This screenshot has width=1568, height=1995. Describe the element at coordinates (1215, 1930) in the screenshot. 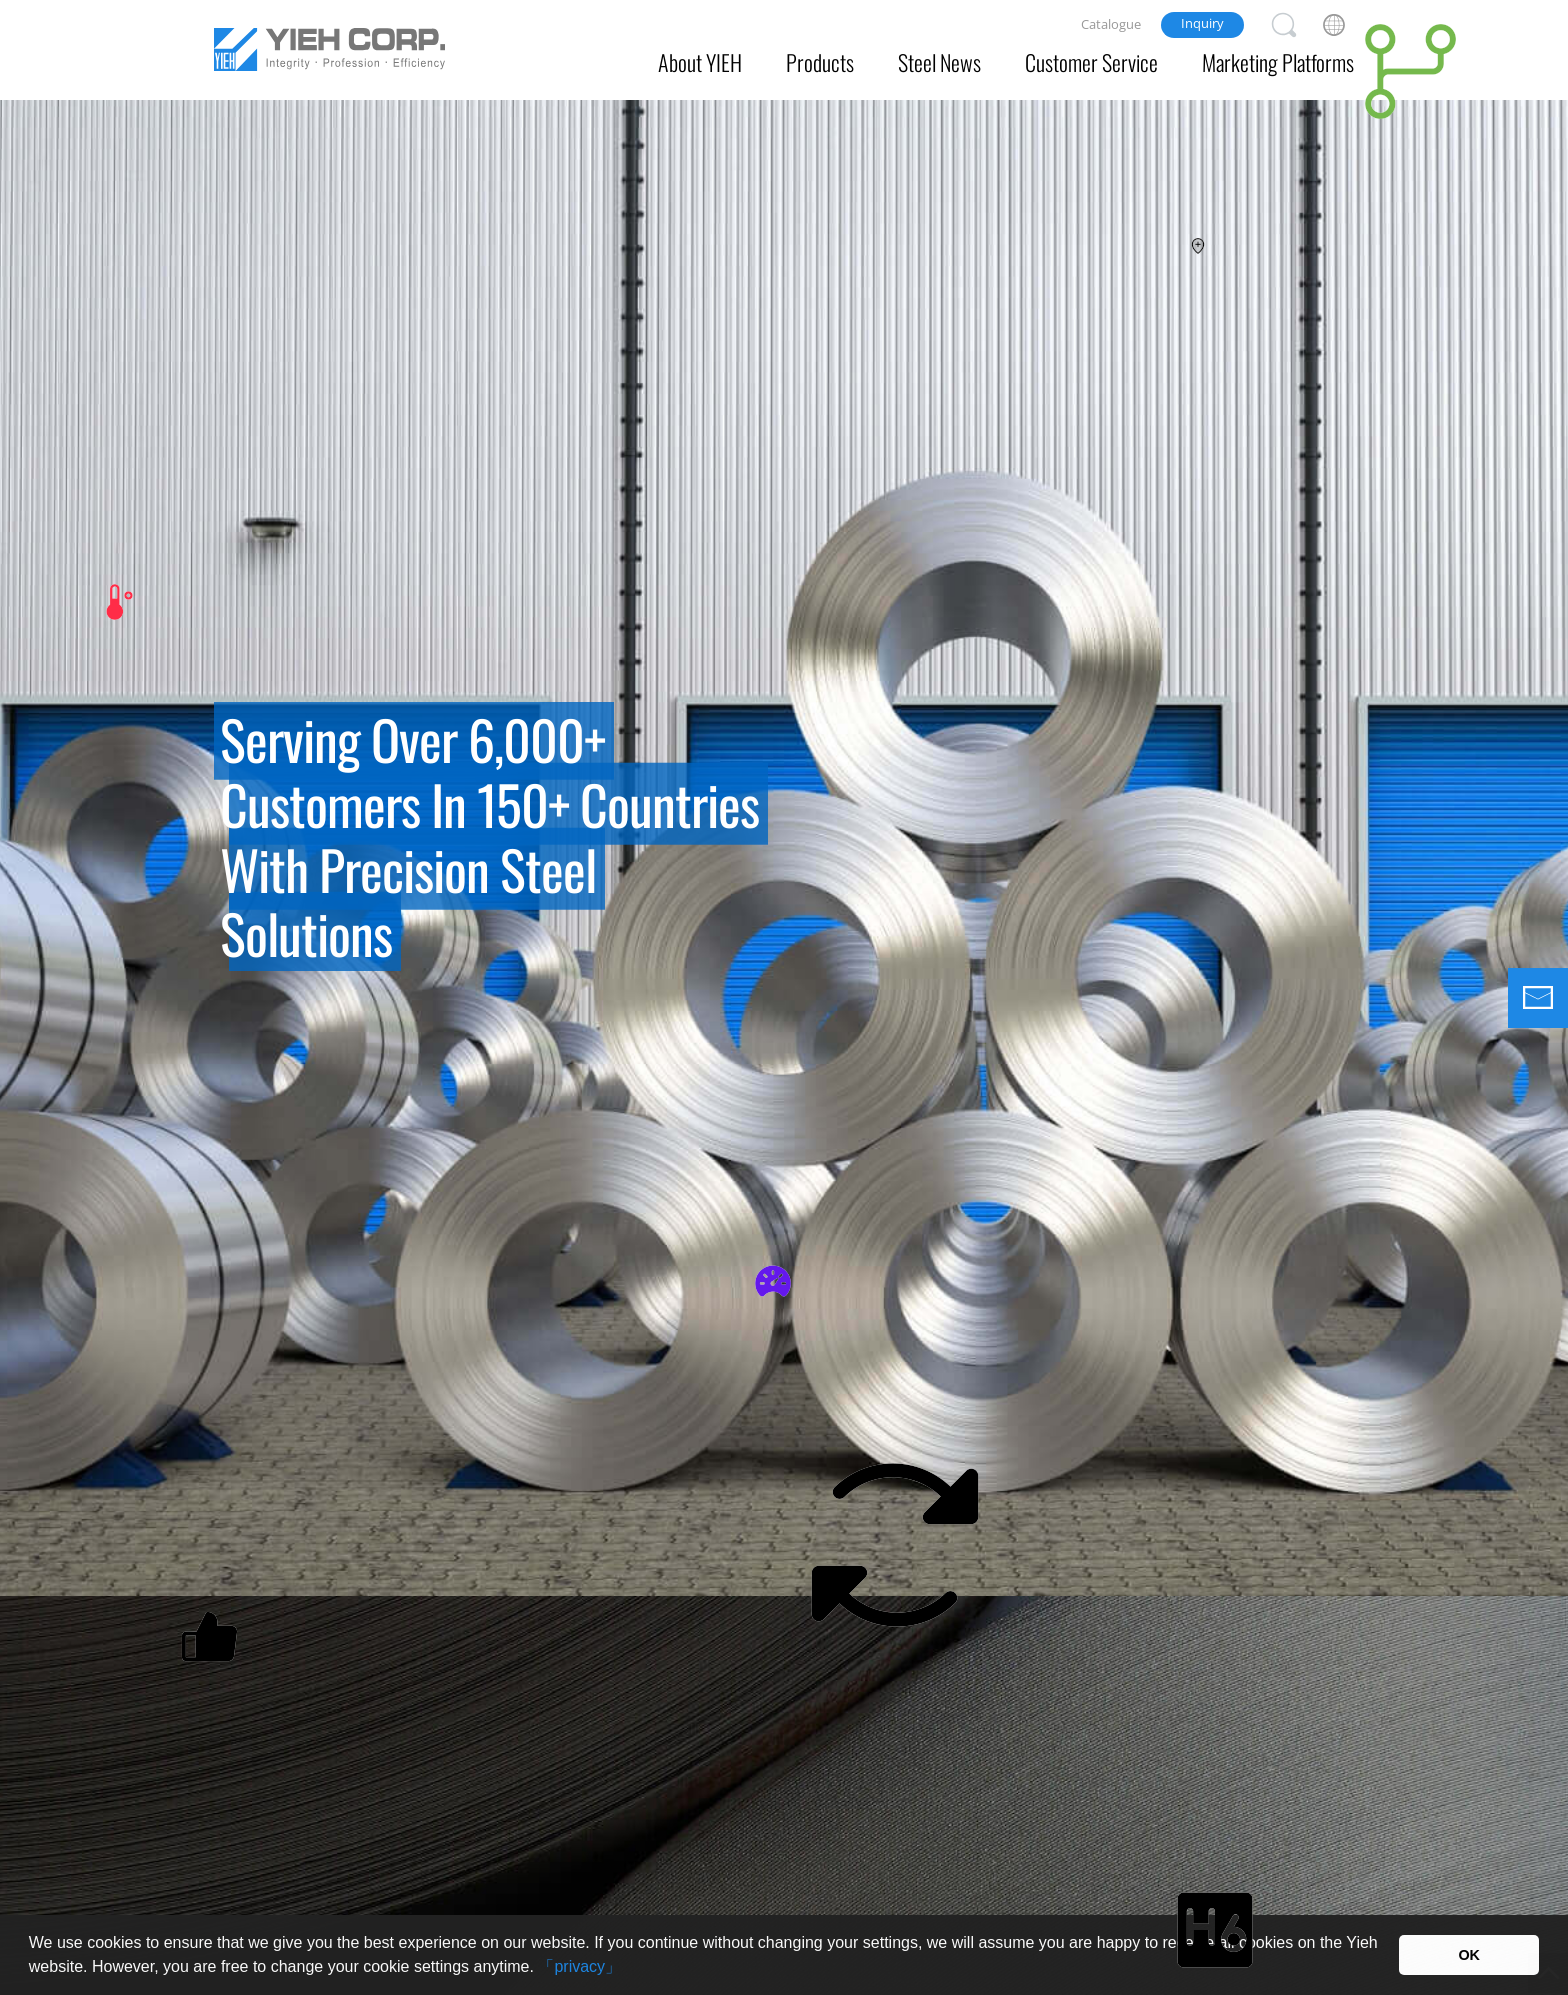

I see `format text as heading level 6` at that location.